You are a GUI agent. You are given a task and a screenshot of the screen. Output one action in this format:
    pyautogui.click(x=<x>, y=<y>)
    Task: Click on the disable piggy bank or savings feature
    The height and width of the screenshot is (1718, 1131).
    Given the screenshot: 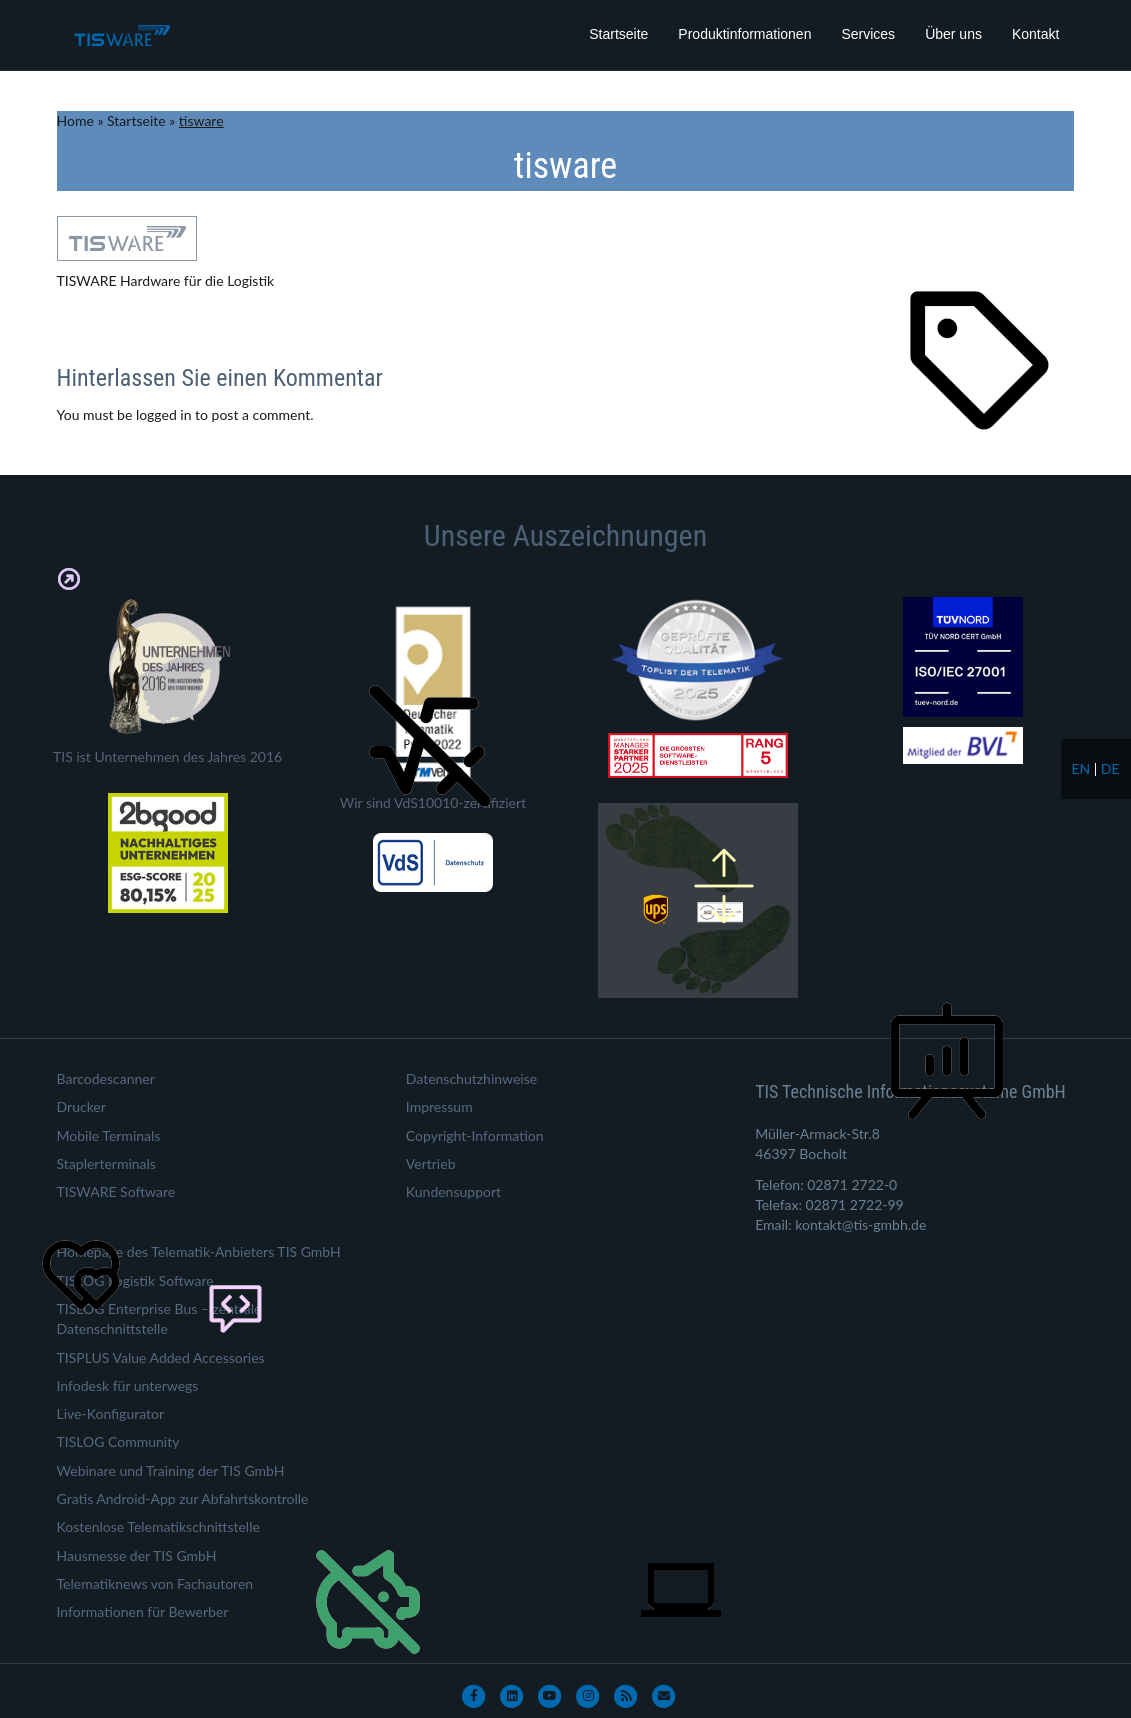 What is the action you would take?
    pyautogui.click(x=368, y=1602)
    